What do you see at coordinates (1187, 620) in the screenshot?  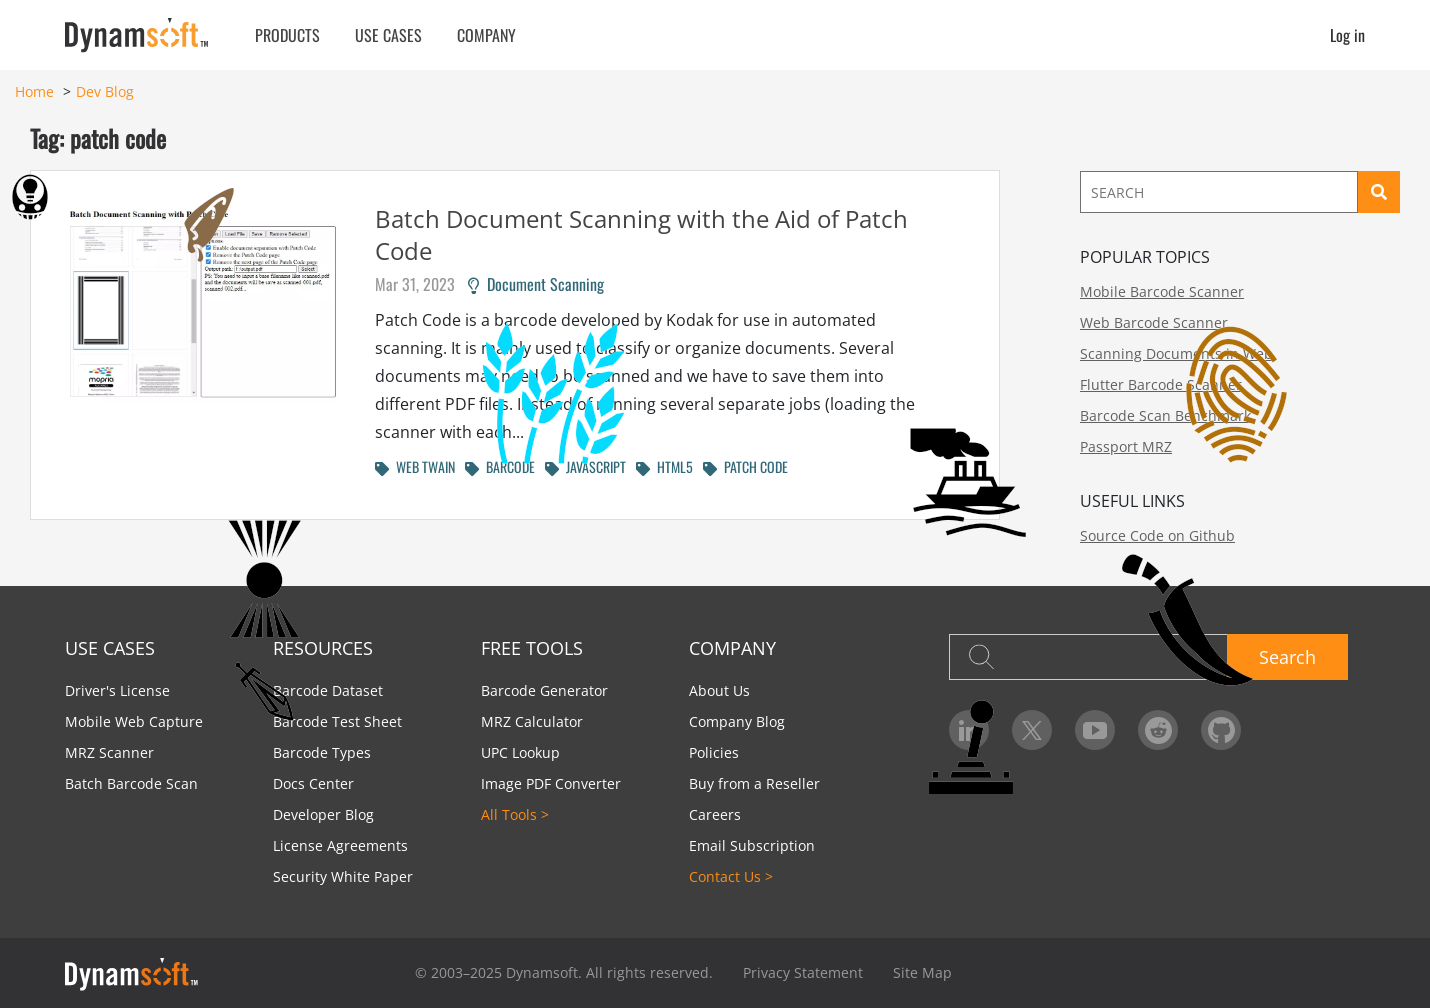 I see `equip a dagger or knife weapon` at bounding box center [1187, 620].